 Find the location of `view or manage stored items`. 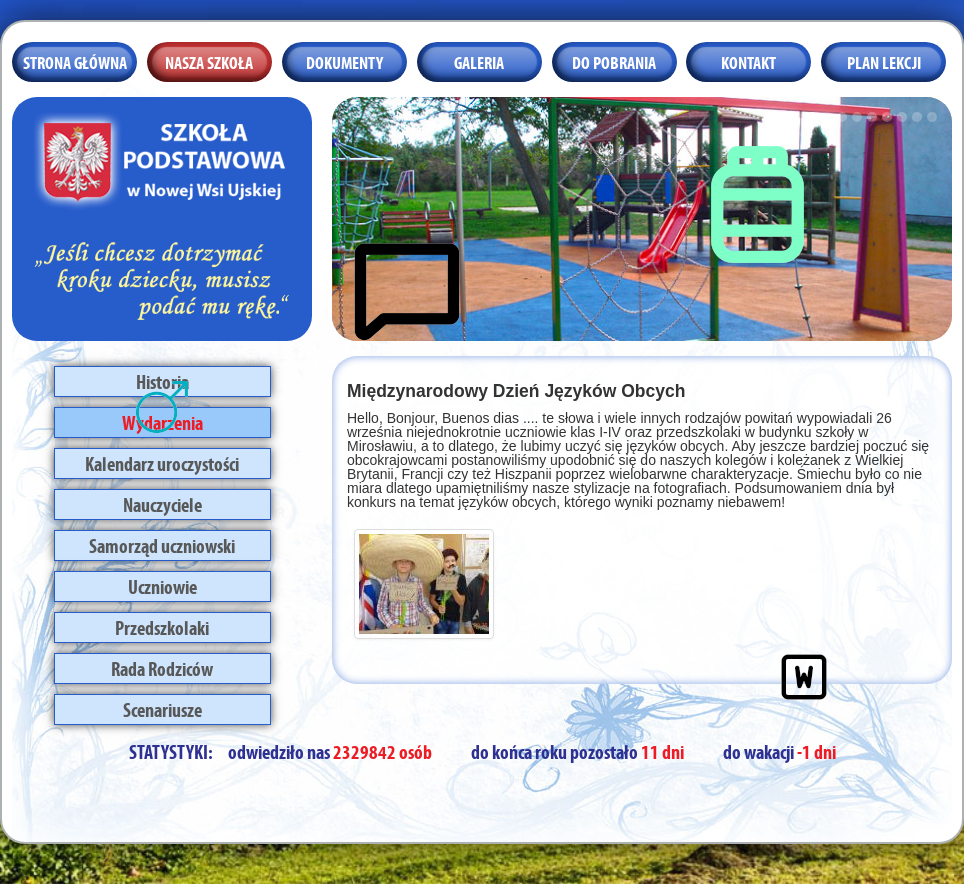

view or manage stored items is located at coordinates (757, 204).